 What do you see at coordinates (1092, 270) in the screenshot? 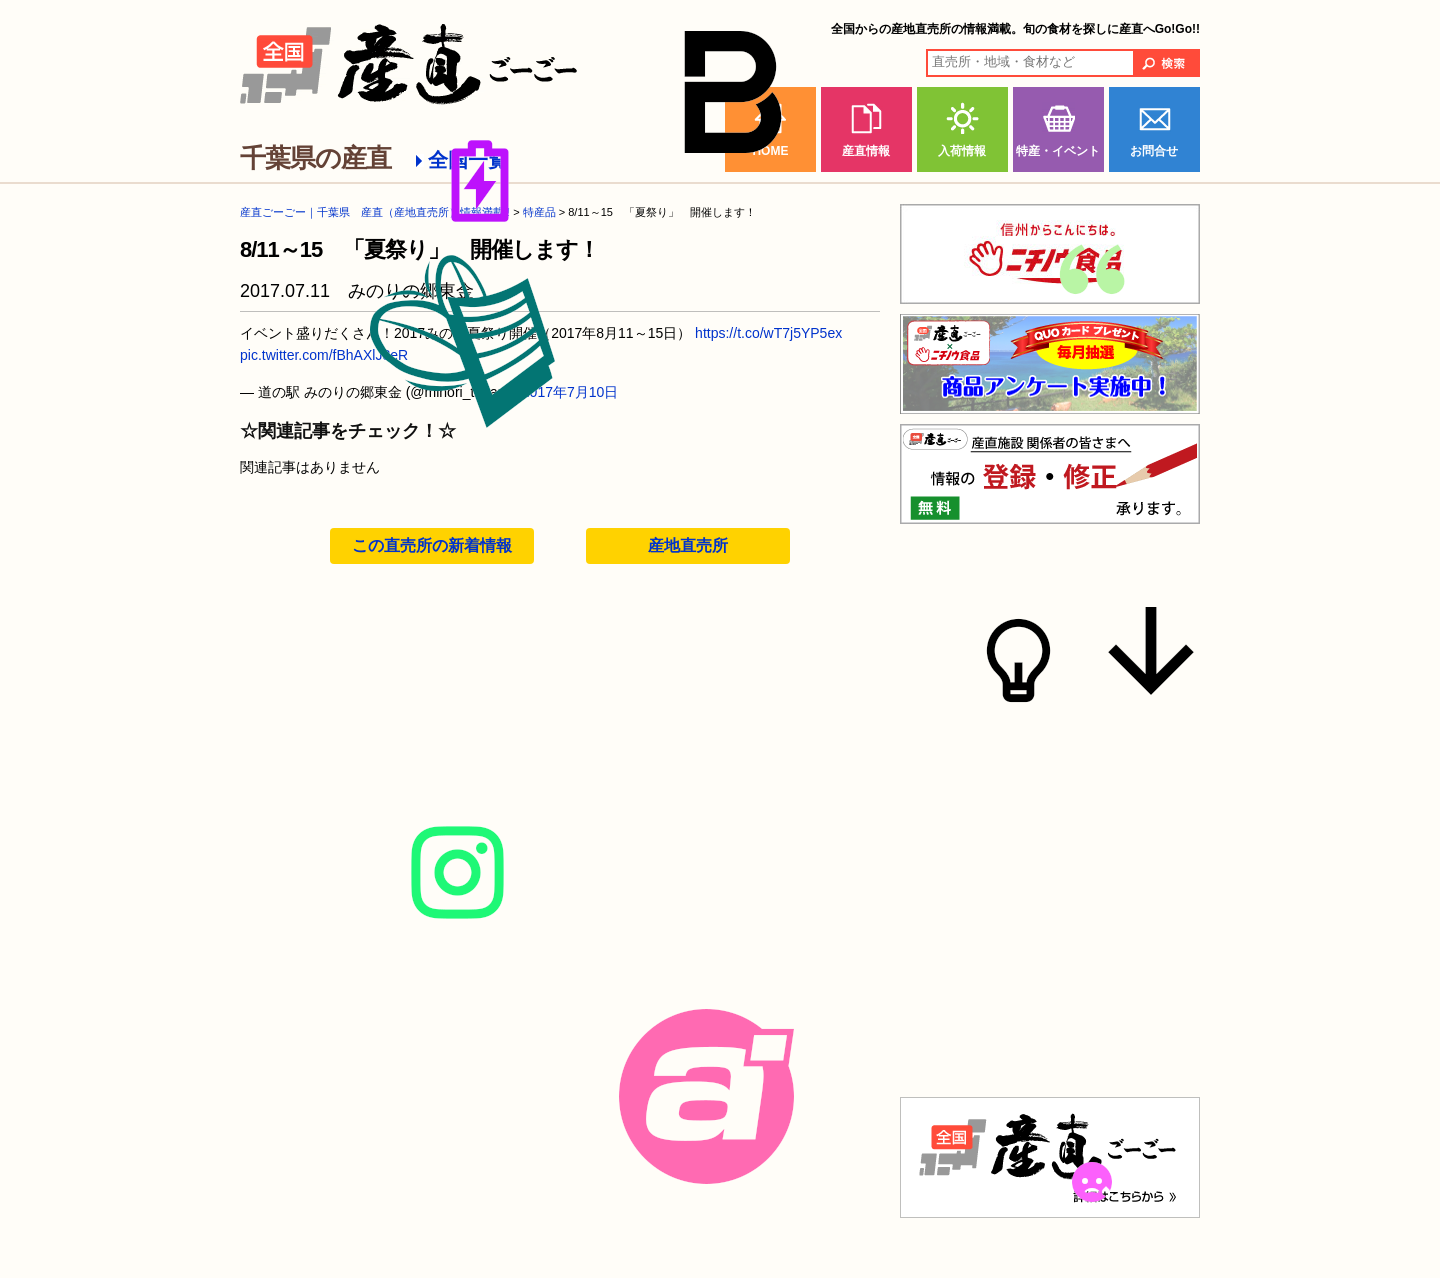
I see `insert a block quote` at bounding box center [1092, 270].